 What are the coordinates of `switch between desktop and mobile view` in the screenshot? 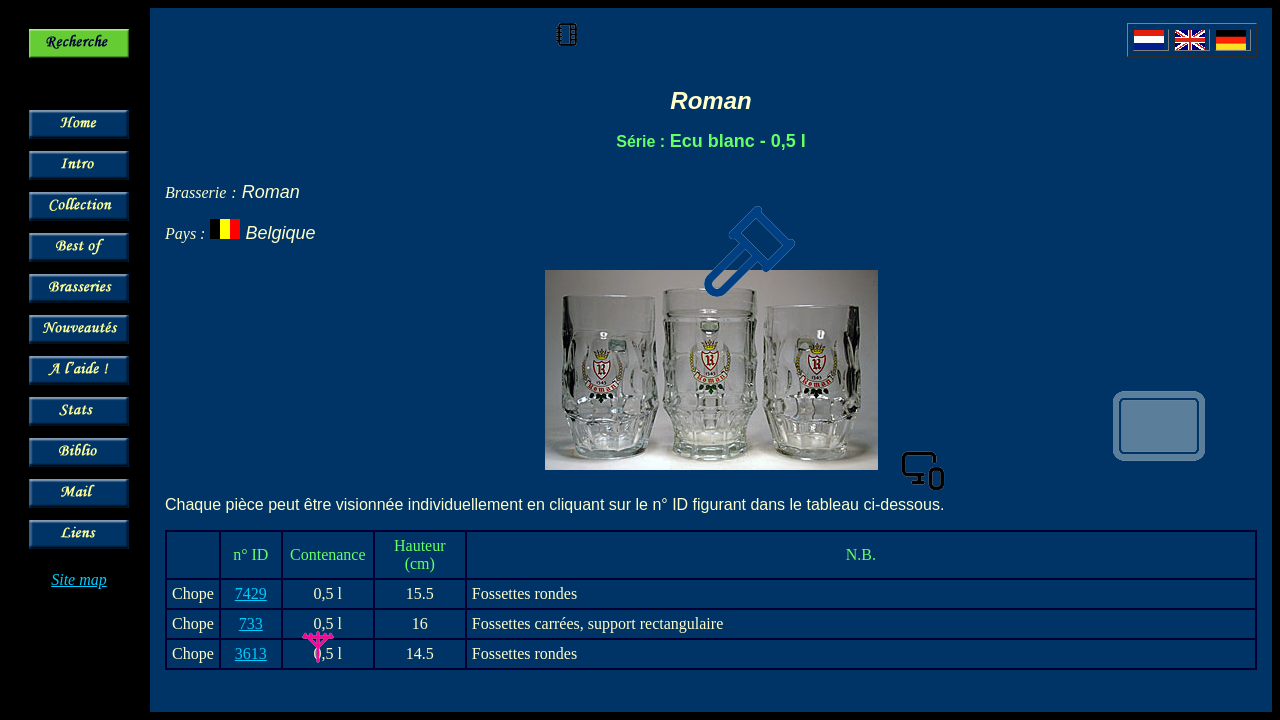 It's located at (923, 469).